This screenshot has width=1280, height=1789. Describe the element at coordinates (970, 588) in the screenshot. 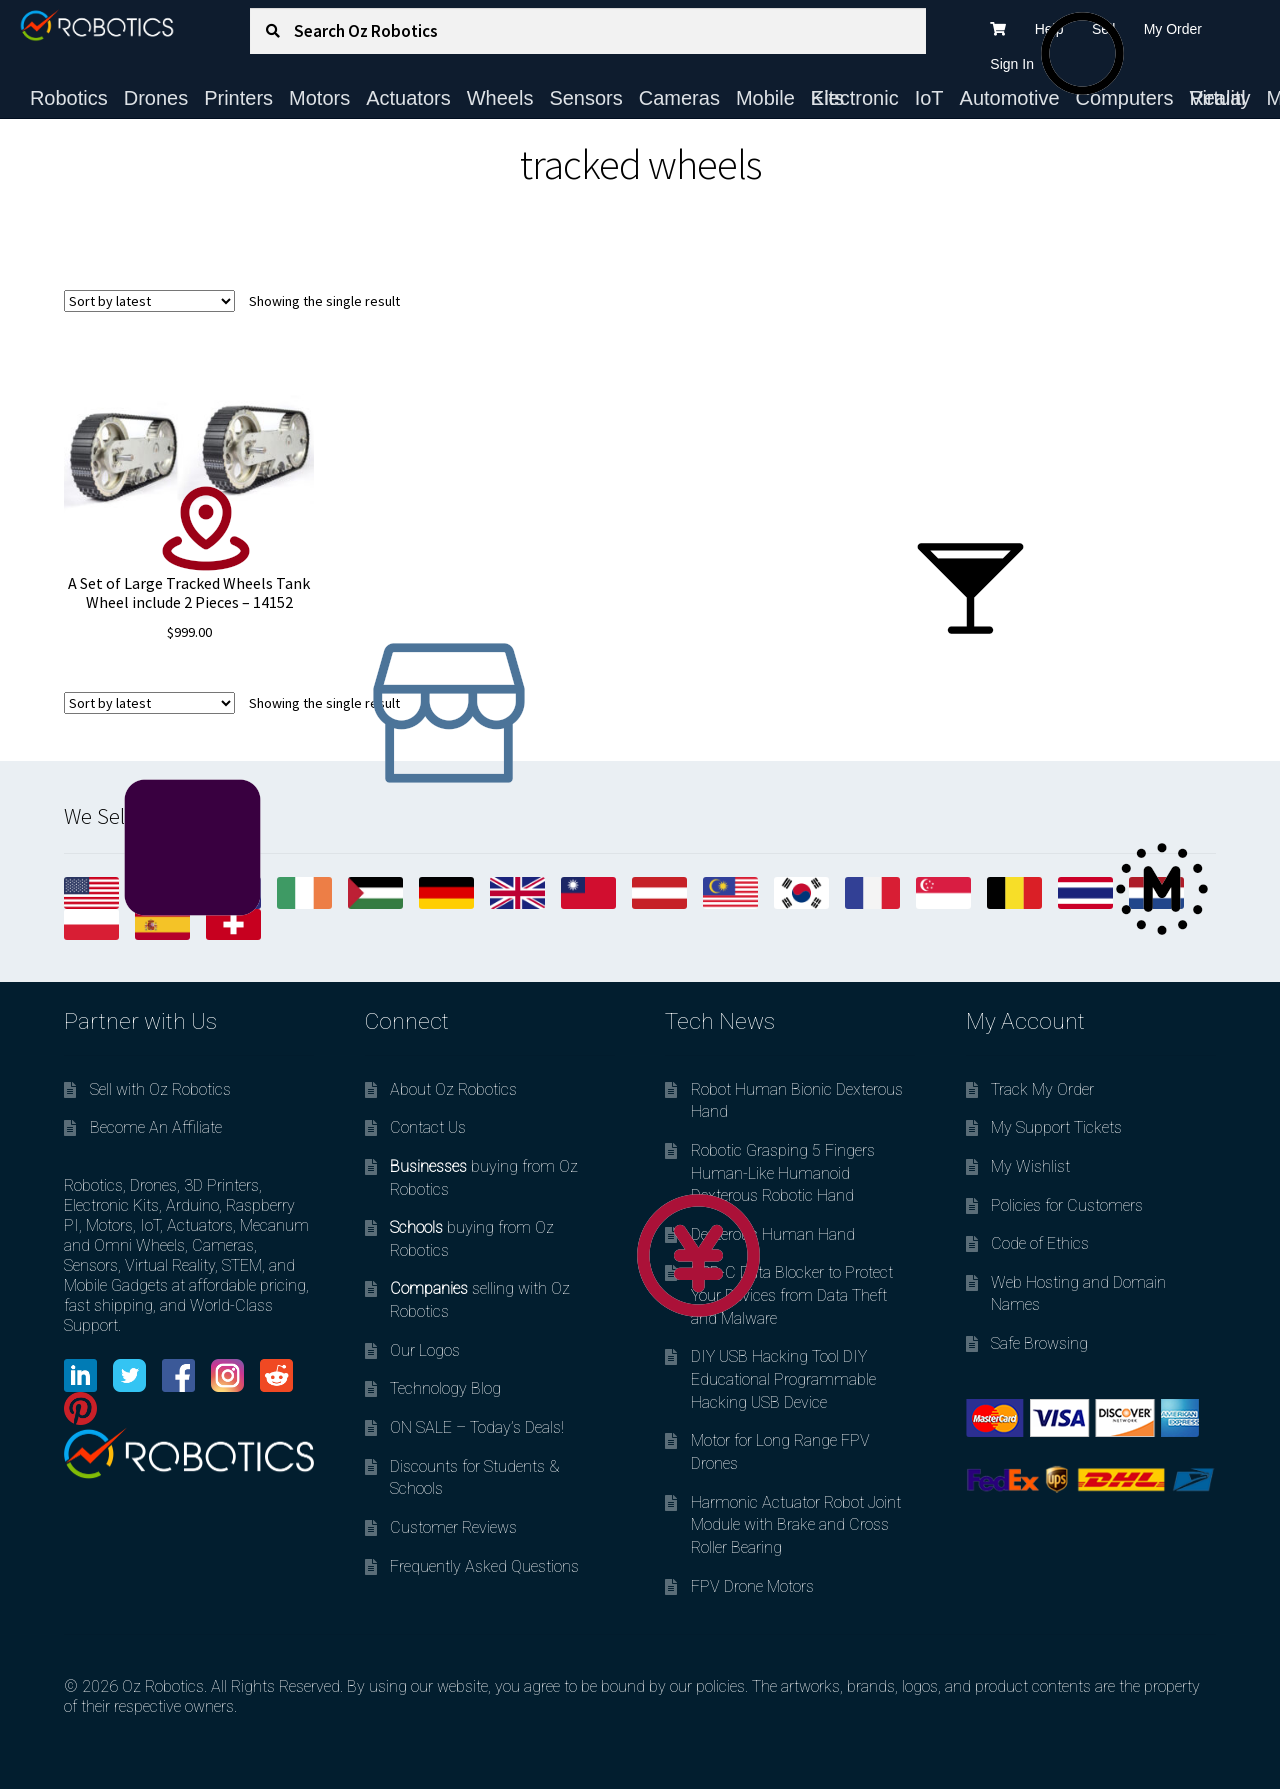

I see `access bar or cocktail menu` at that location.